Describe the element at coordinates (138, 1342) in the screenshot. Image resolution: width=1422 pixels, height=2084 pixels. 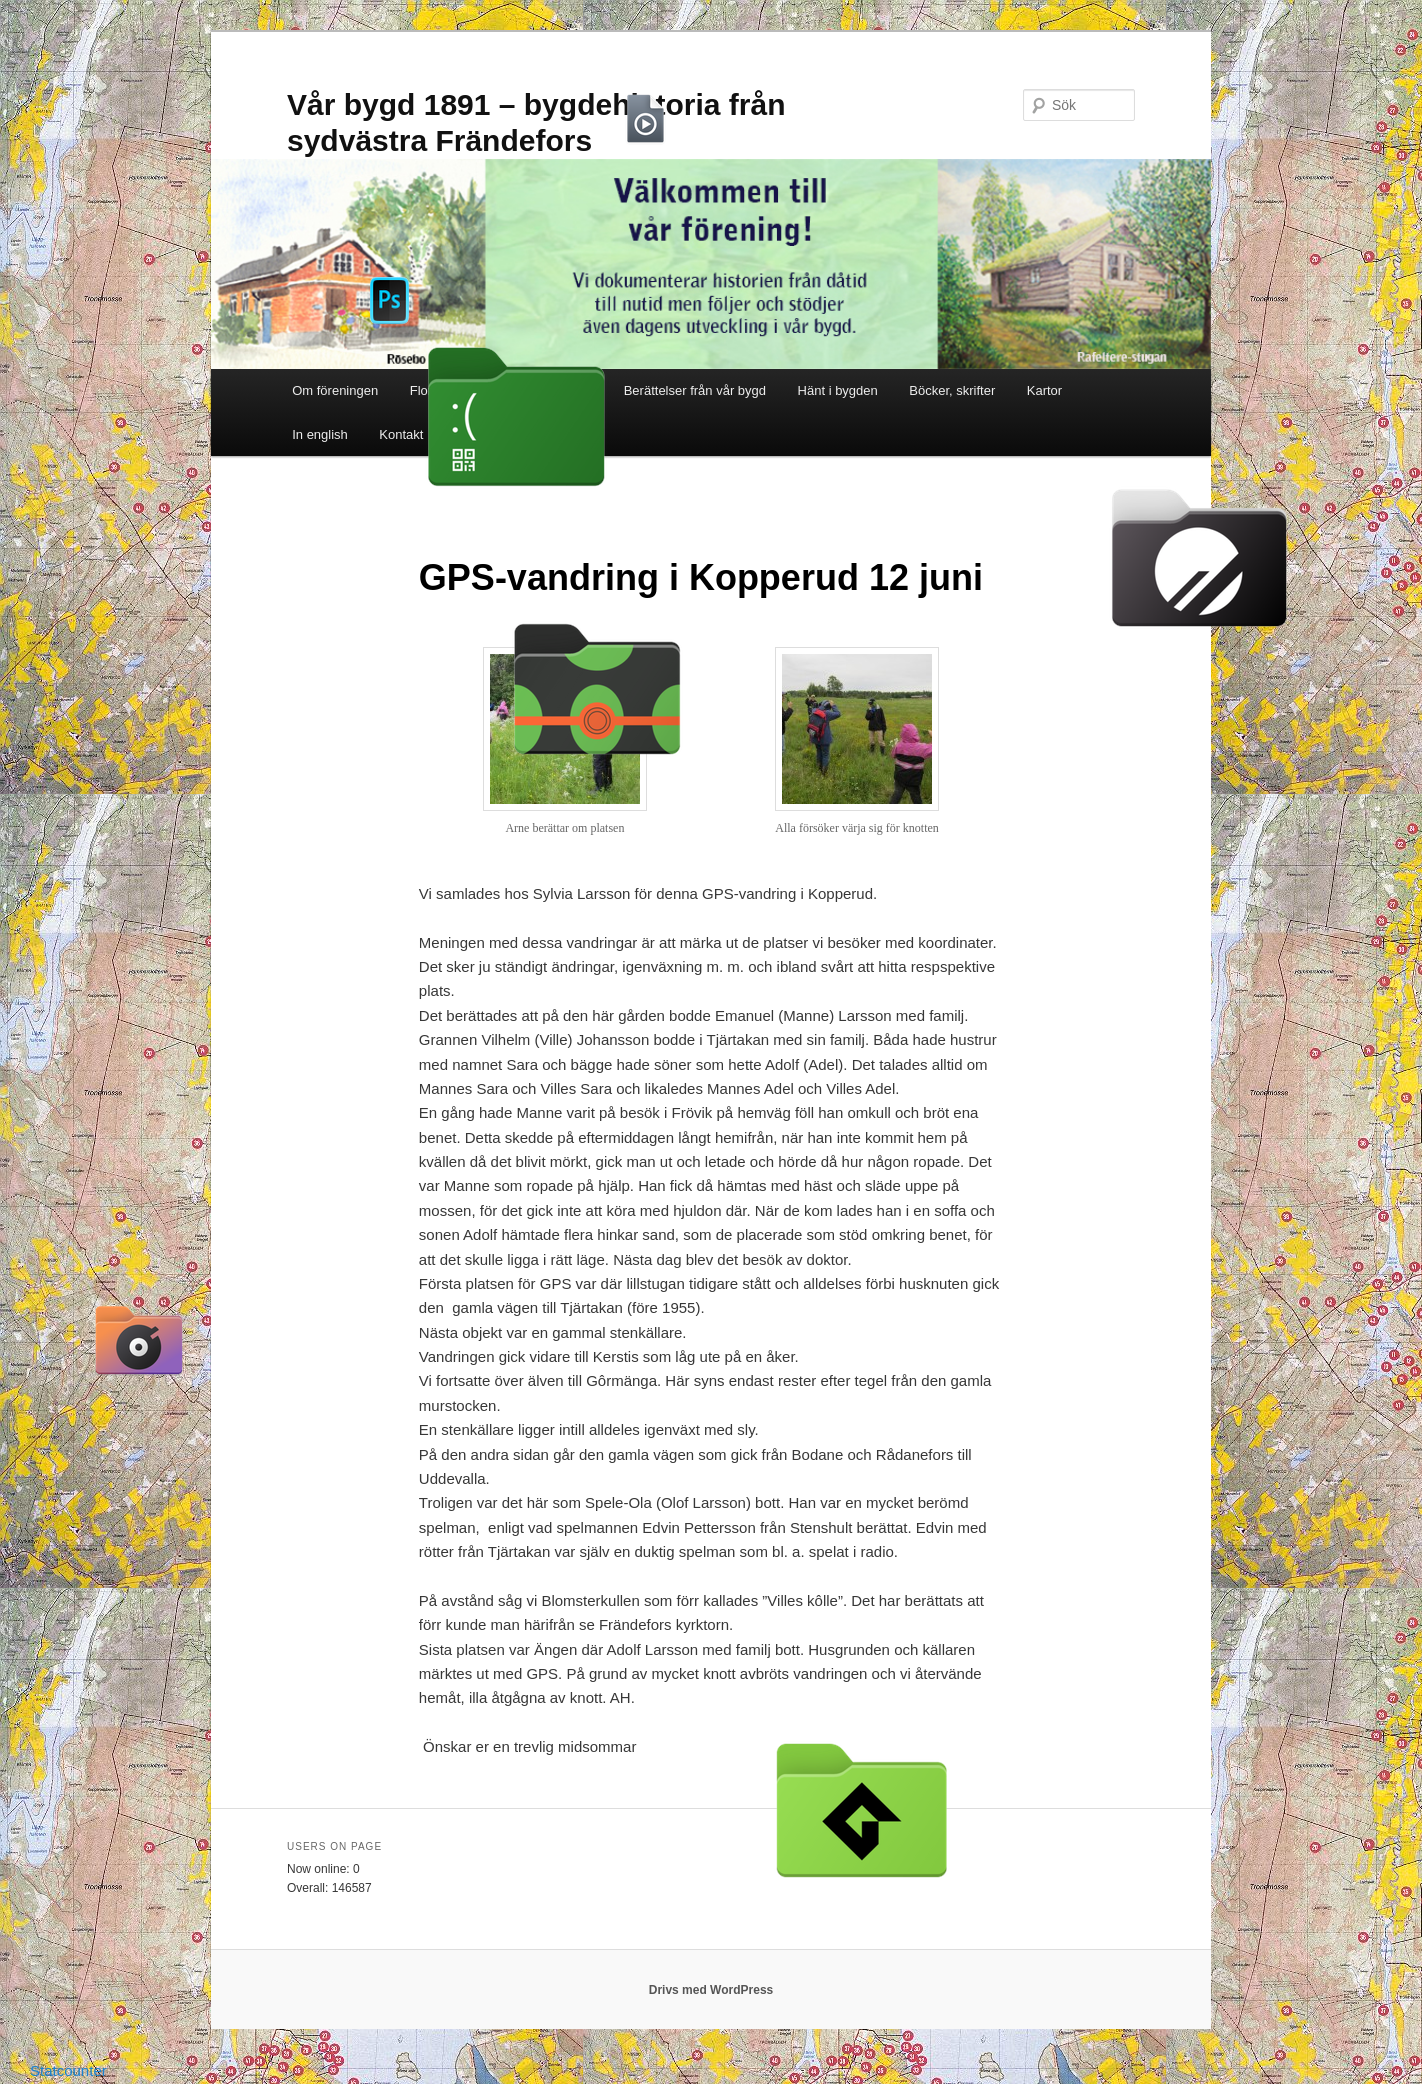
I see `open your music folder` at that location.